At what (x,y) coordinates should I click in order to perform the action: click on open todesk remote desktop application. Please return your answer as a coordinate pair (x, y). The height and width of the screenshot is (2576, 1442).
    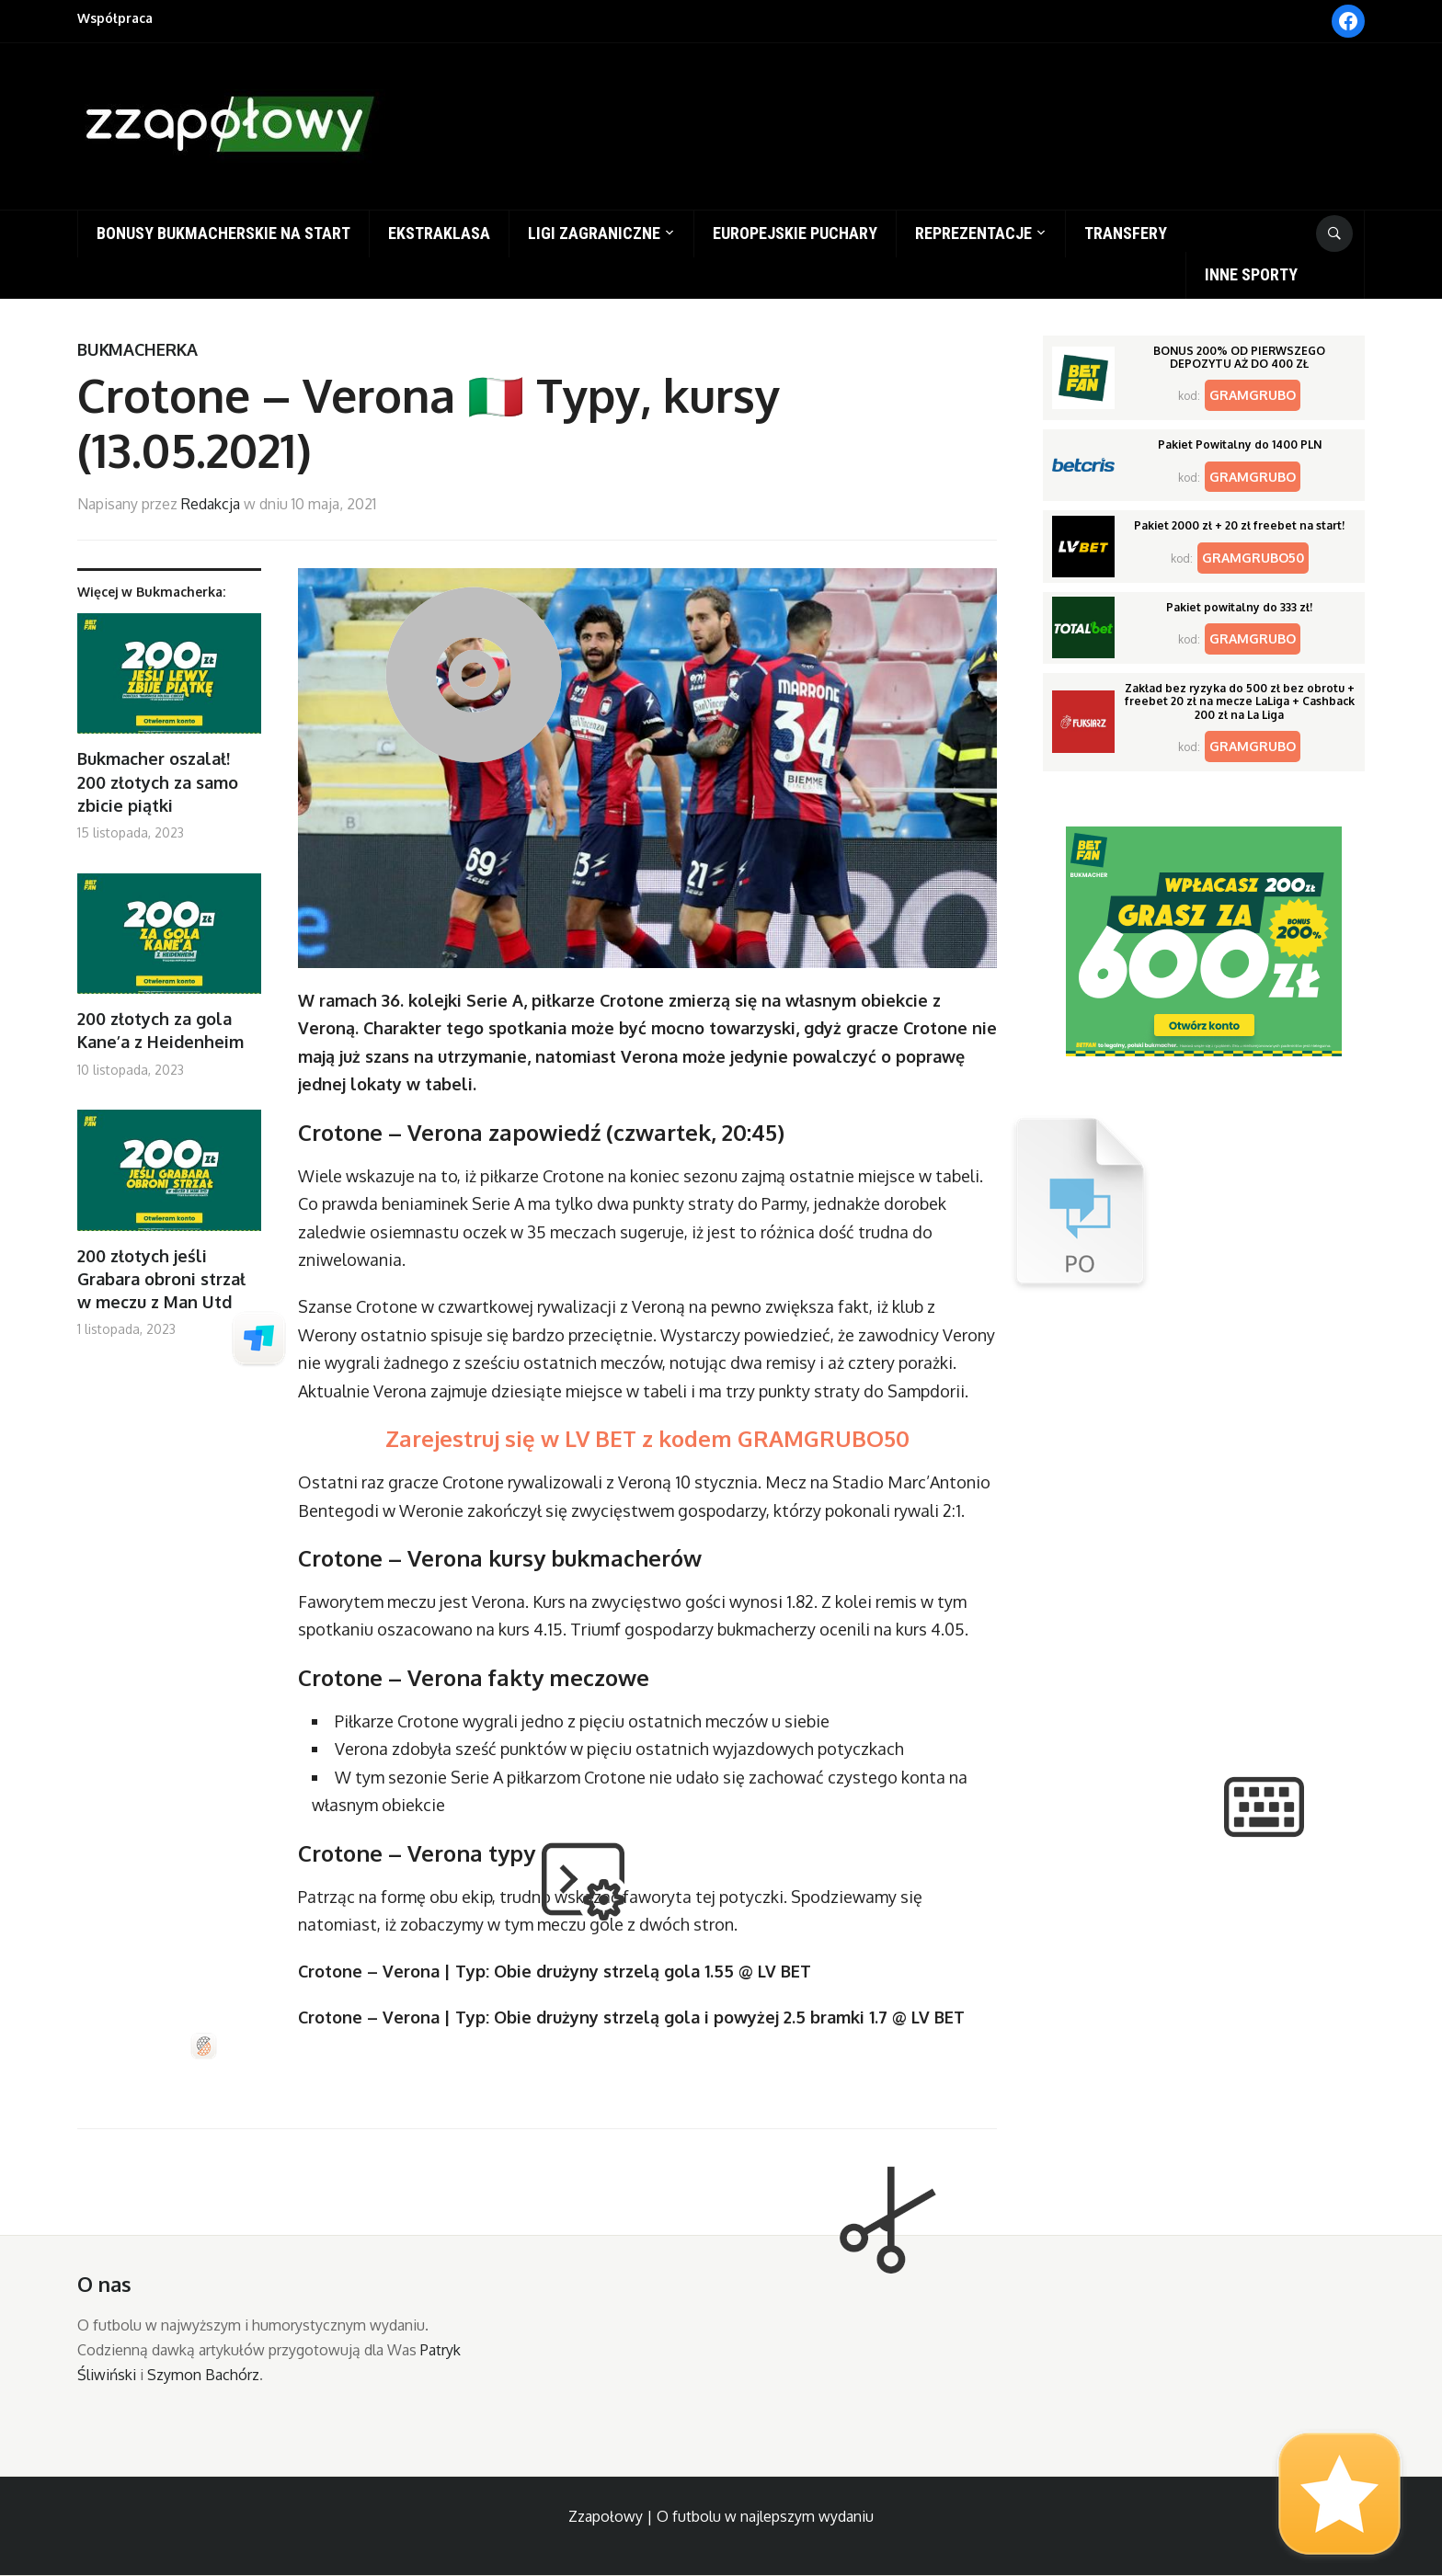
    Looking at the image, I should click on (258, 1338).